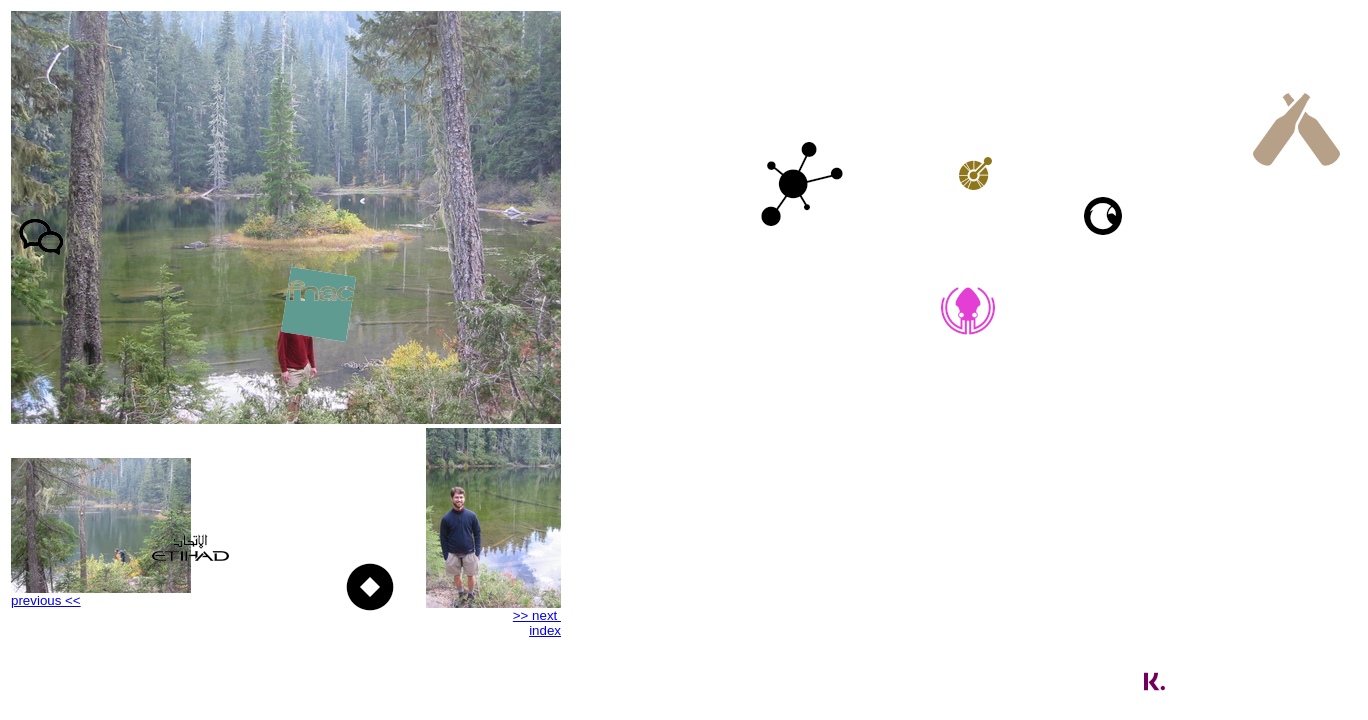  What do you see at coordinates (1154, 681) in the screenshot?
I see `pay with Klarna at checkout` at bounding box center [1154, 681].